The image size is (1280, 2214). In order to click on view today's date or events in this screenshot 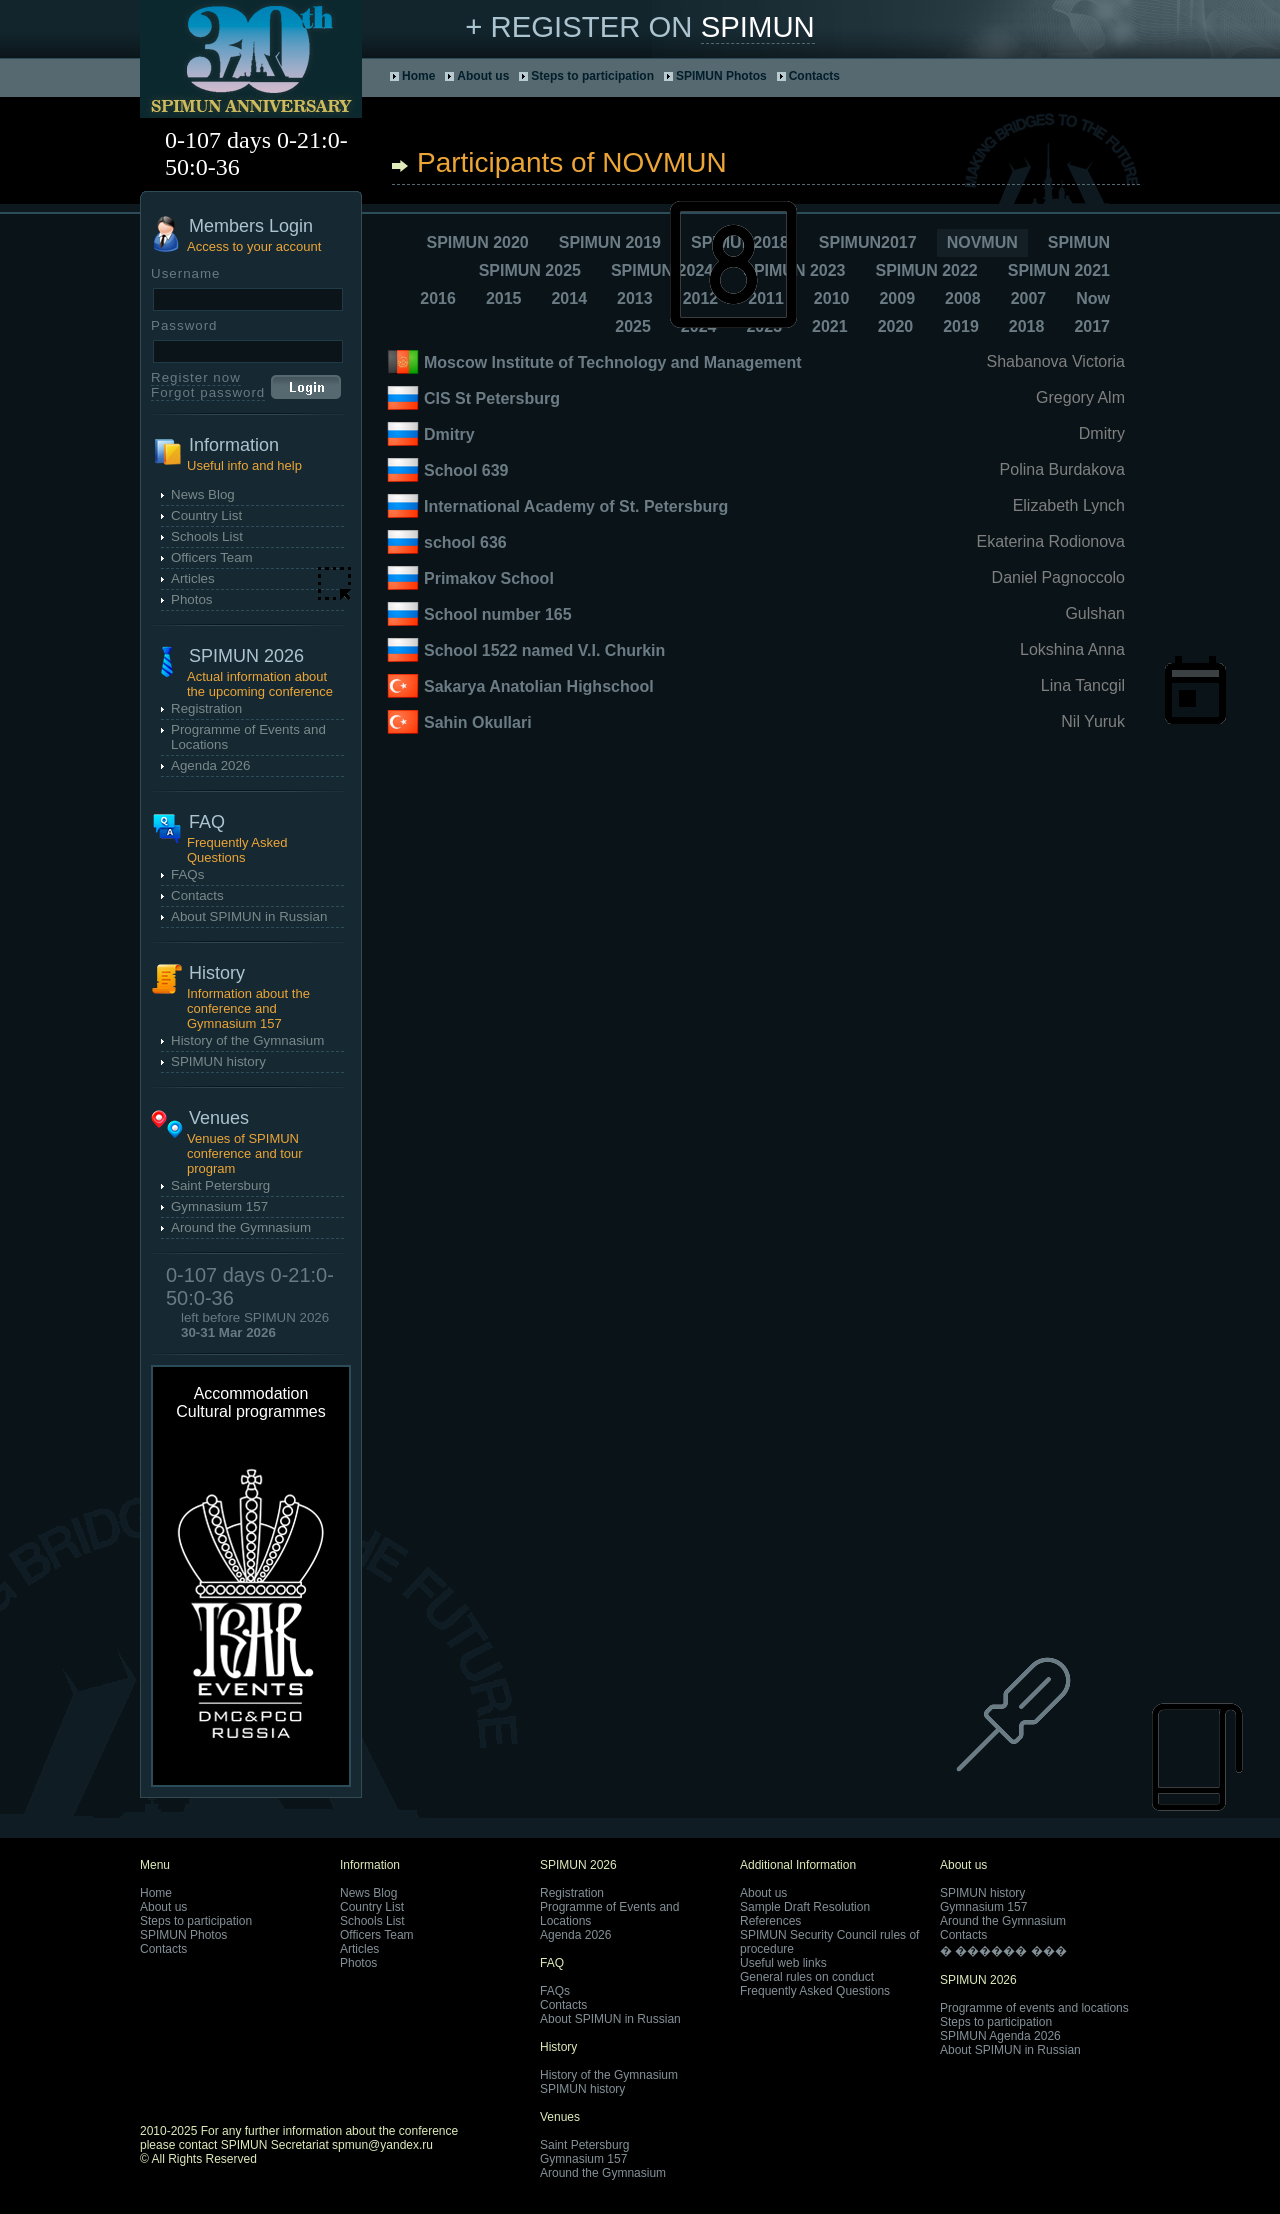, I will do `click(1195, 693)`.